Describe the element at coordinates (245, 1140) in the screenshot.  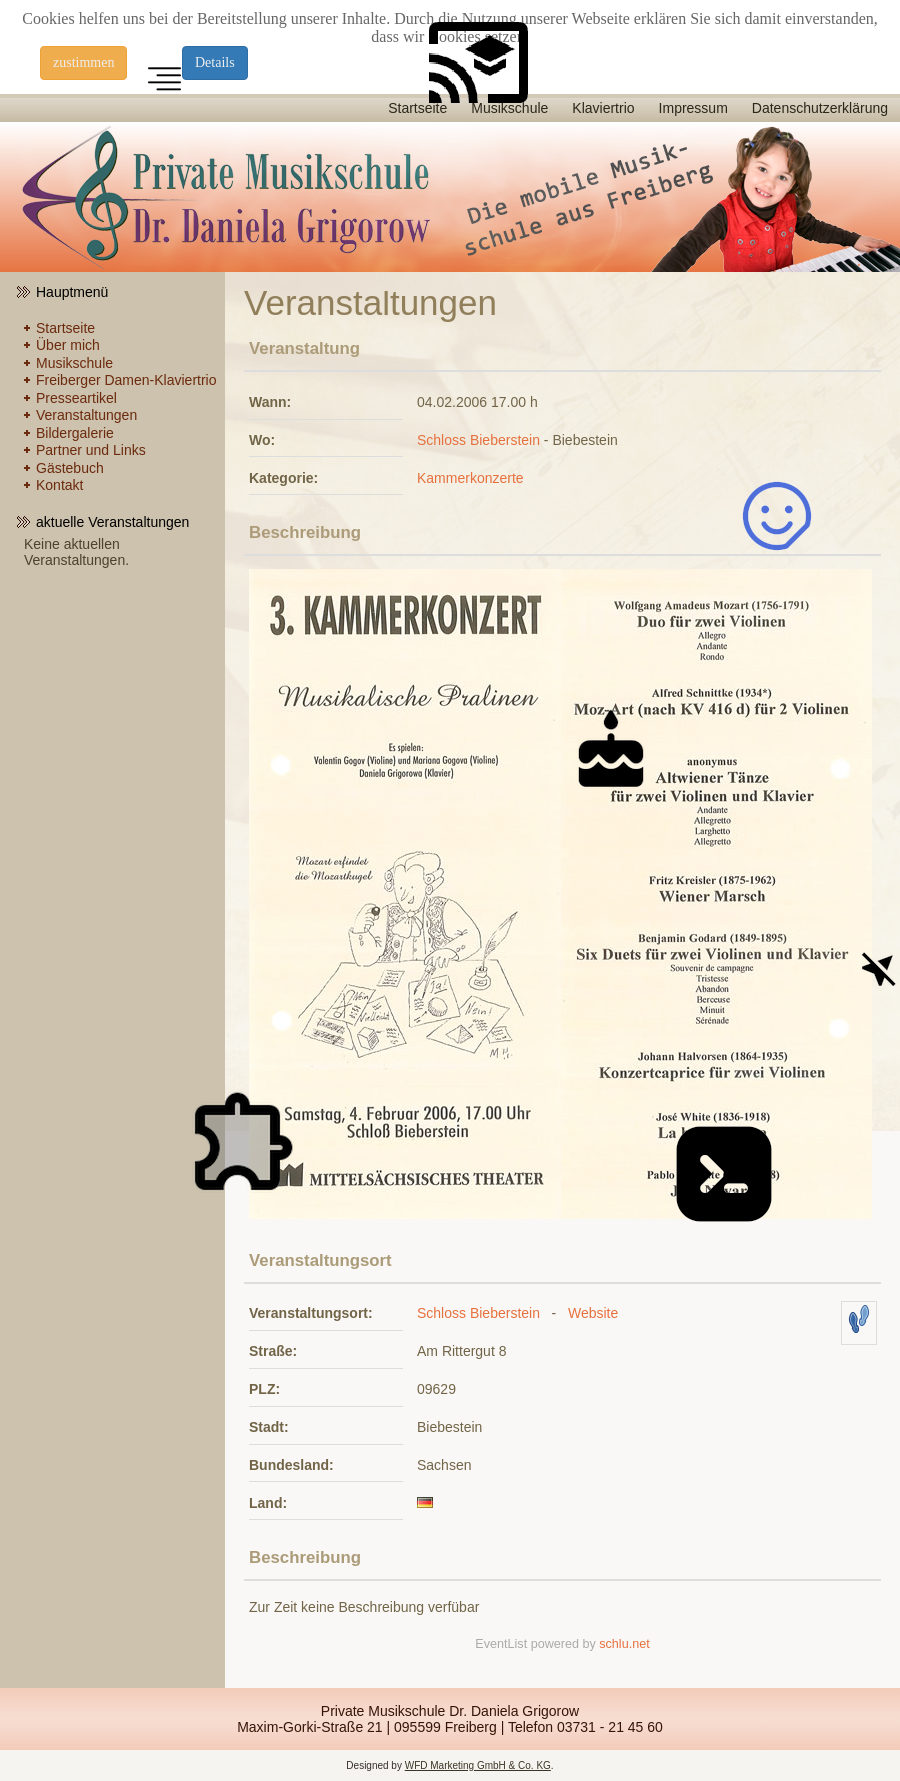
I see `access browser extensions or add-ons` at that location.